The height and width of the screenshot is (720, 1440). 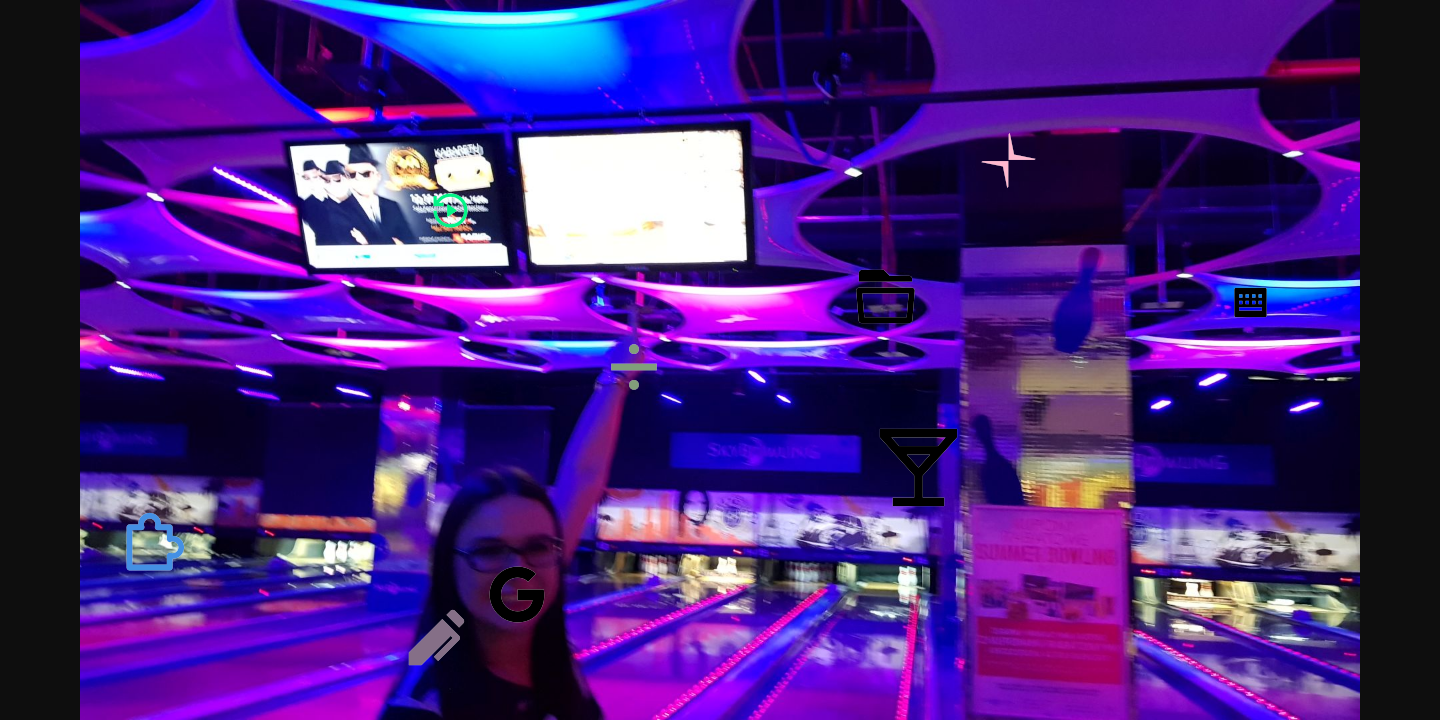 I want to click on access plugins or extensions, so click(x=152, y=544).